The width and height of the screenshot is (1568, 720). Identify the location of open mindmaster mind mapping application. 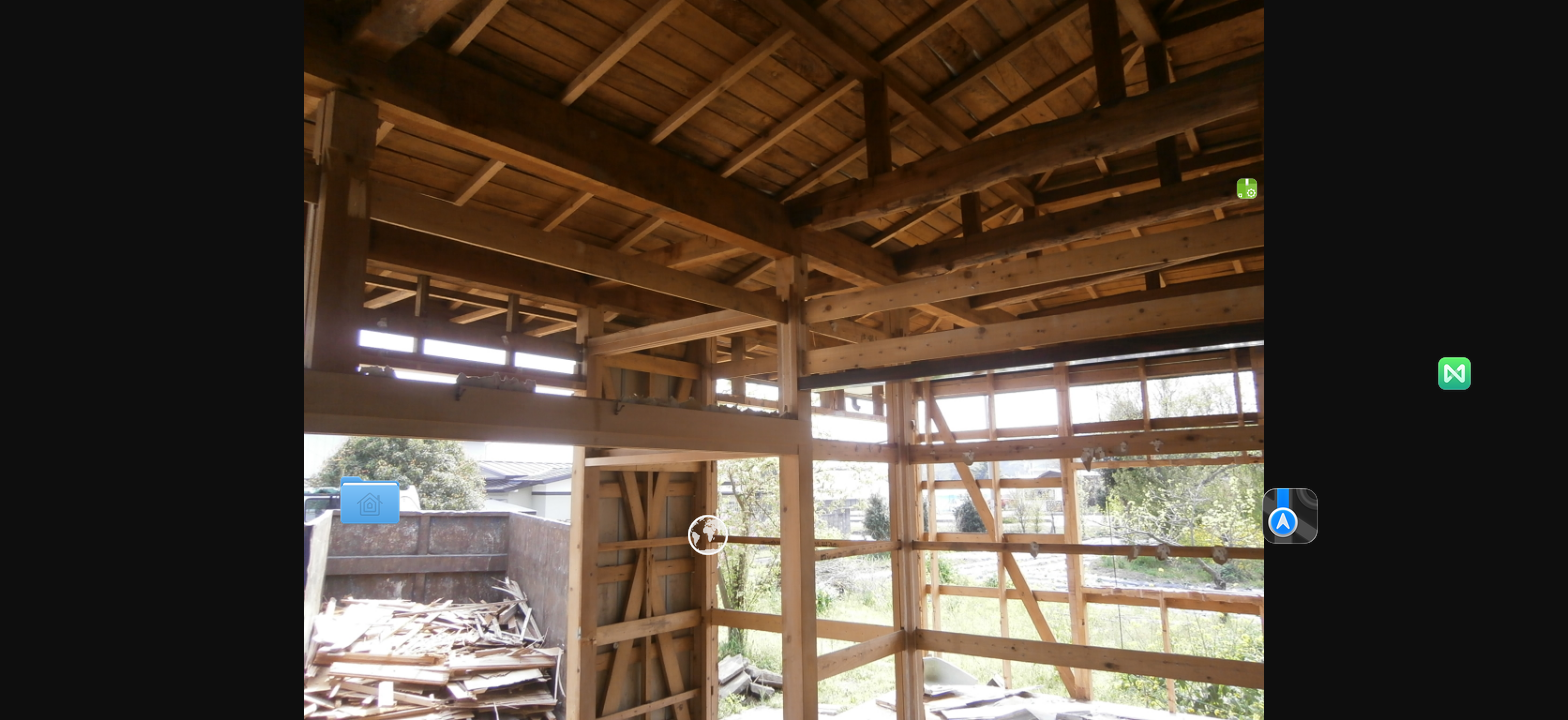
(1454, 373).